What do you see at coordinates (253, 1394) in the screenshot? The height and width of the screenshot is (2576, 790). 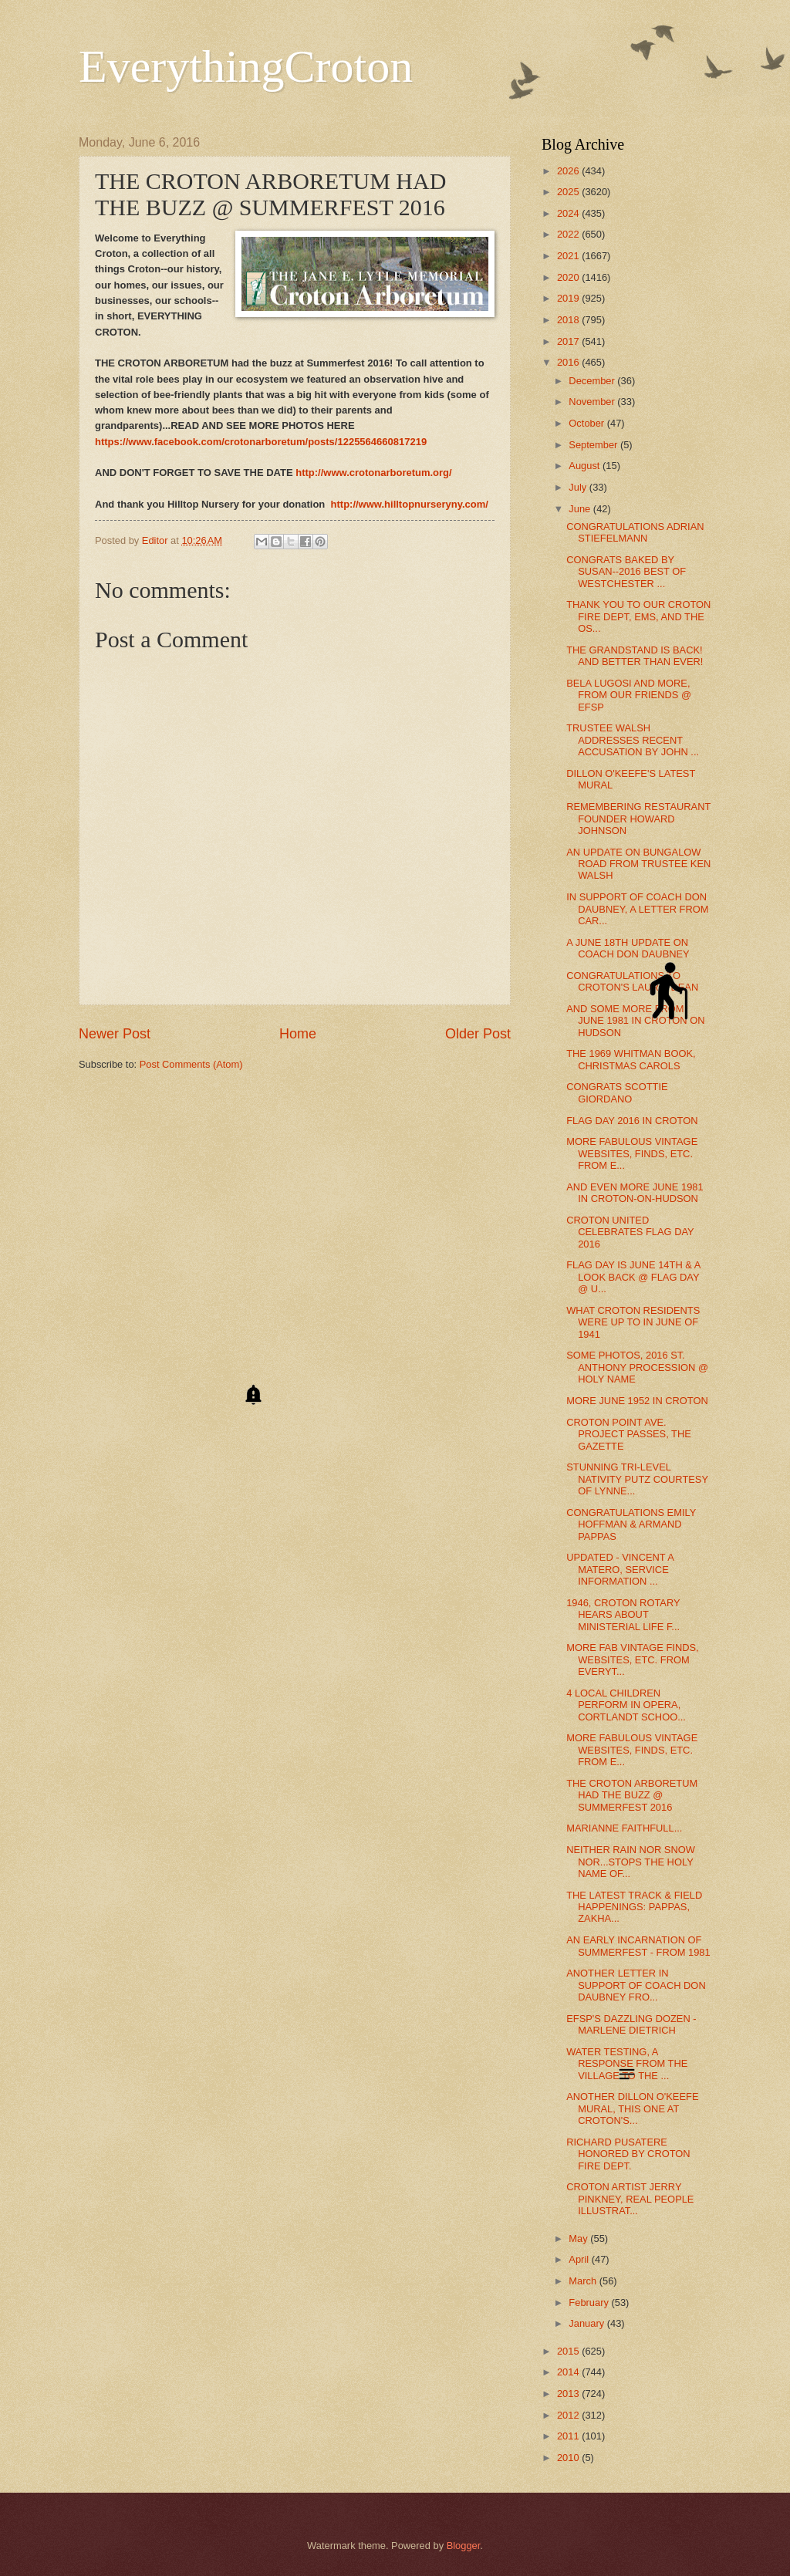 I see `important notification requiring attention` at bounding box center [253, 1394].